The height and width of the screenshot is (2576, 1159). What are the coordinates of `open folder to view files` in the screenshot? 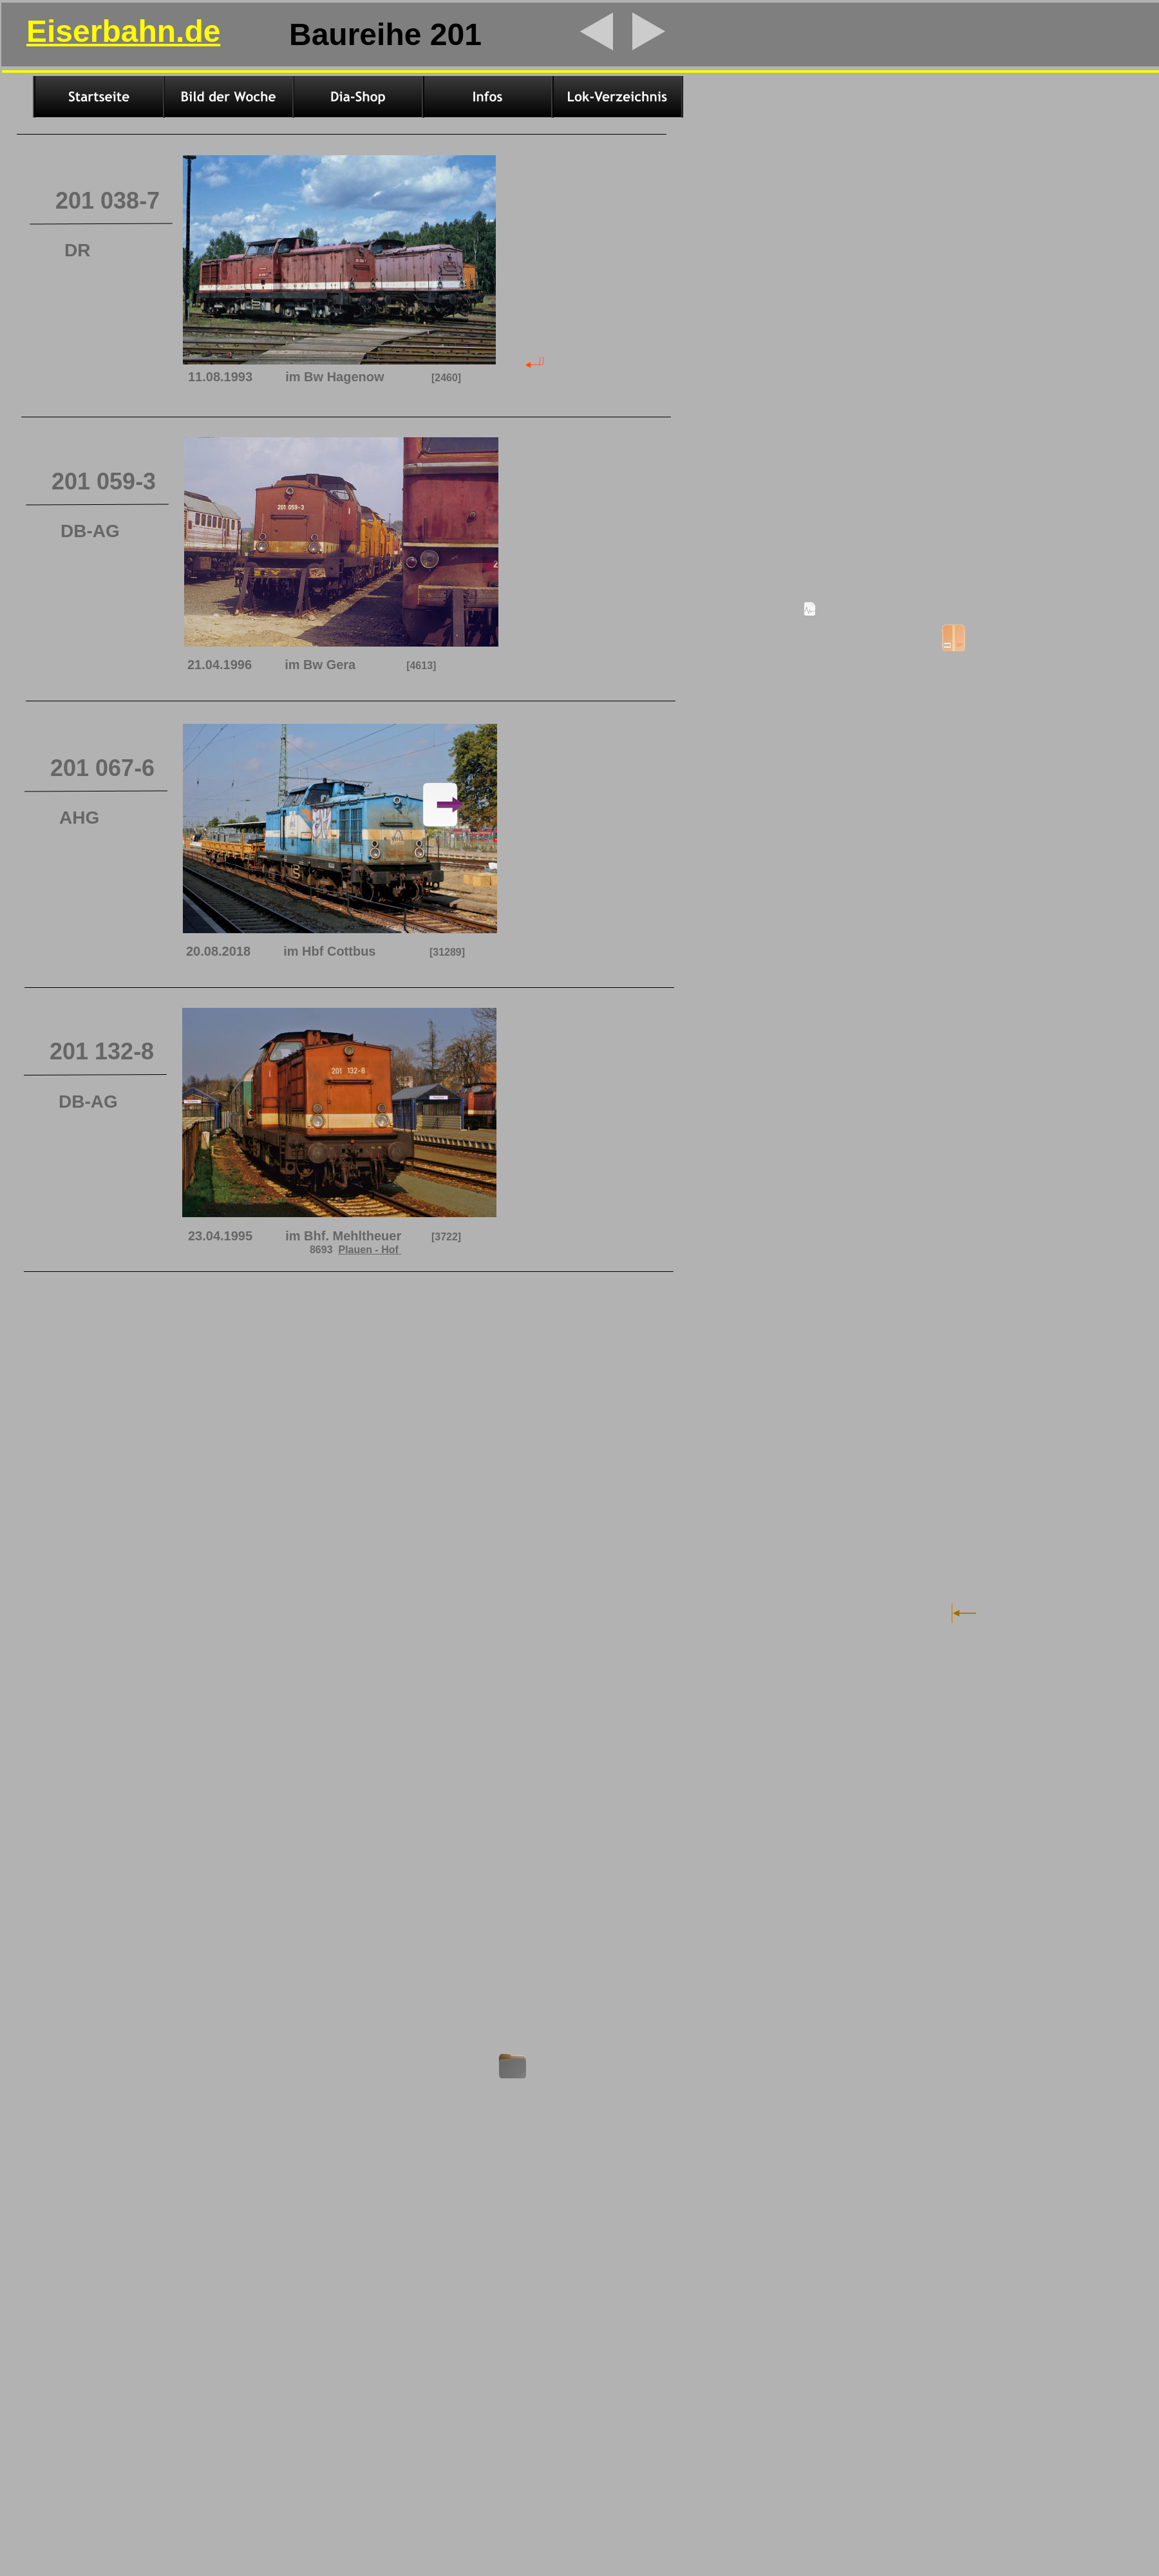 It's located at (513, 2066).